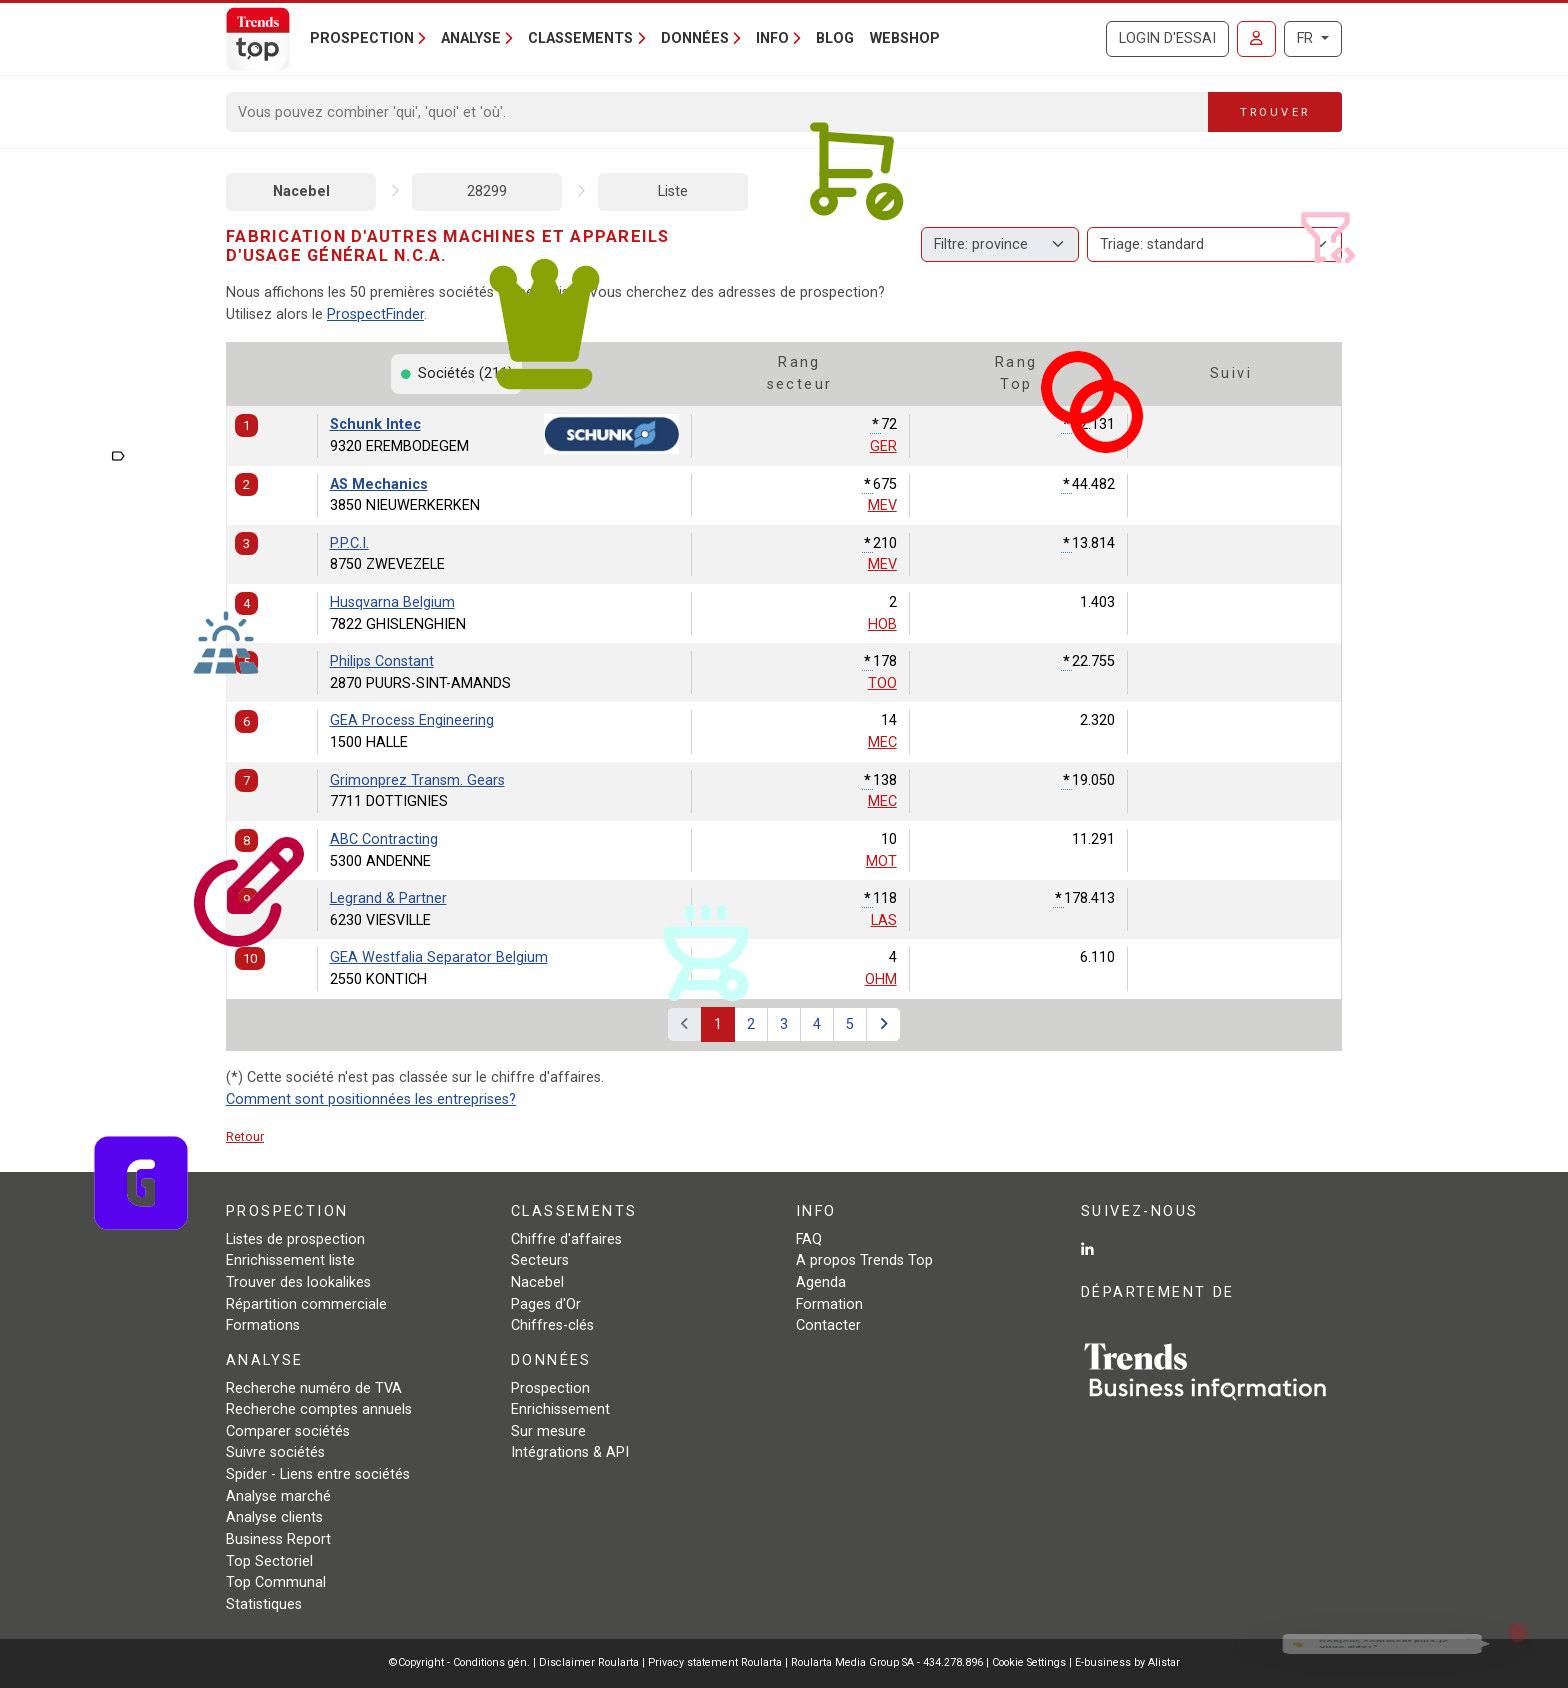 The height and width of the screenshot is (1688, 1568). I want to click on view venn diagram or comparison chart, so click(1092, 402).